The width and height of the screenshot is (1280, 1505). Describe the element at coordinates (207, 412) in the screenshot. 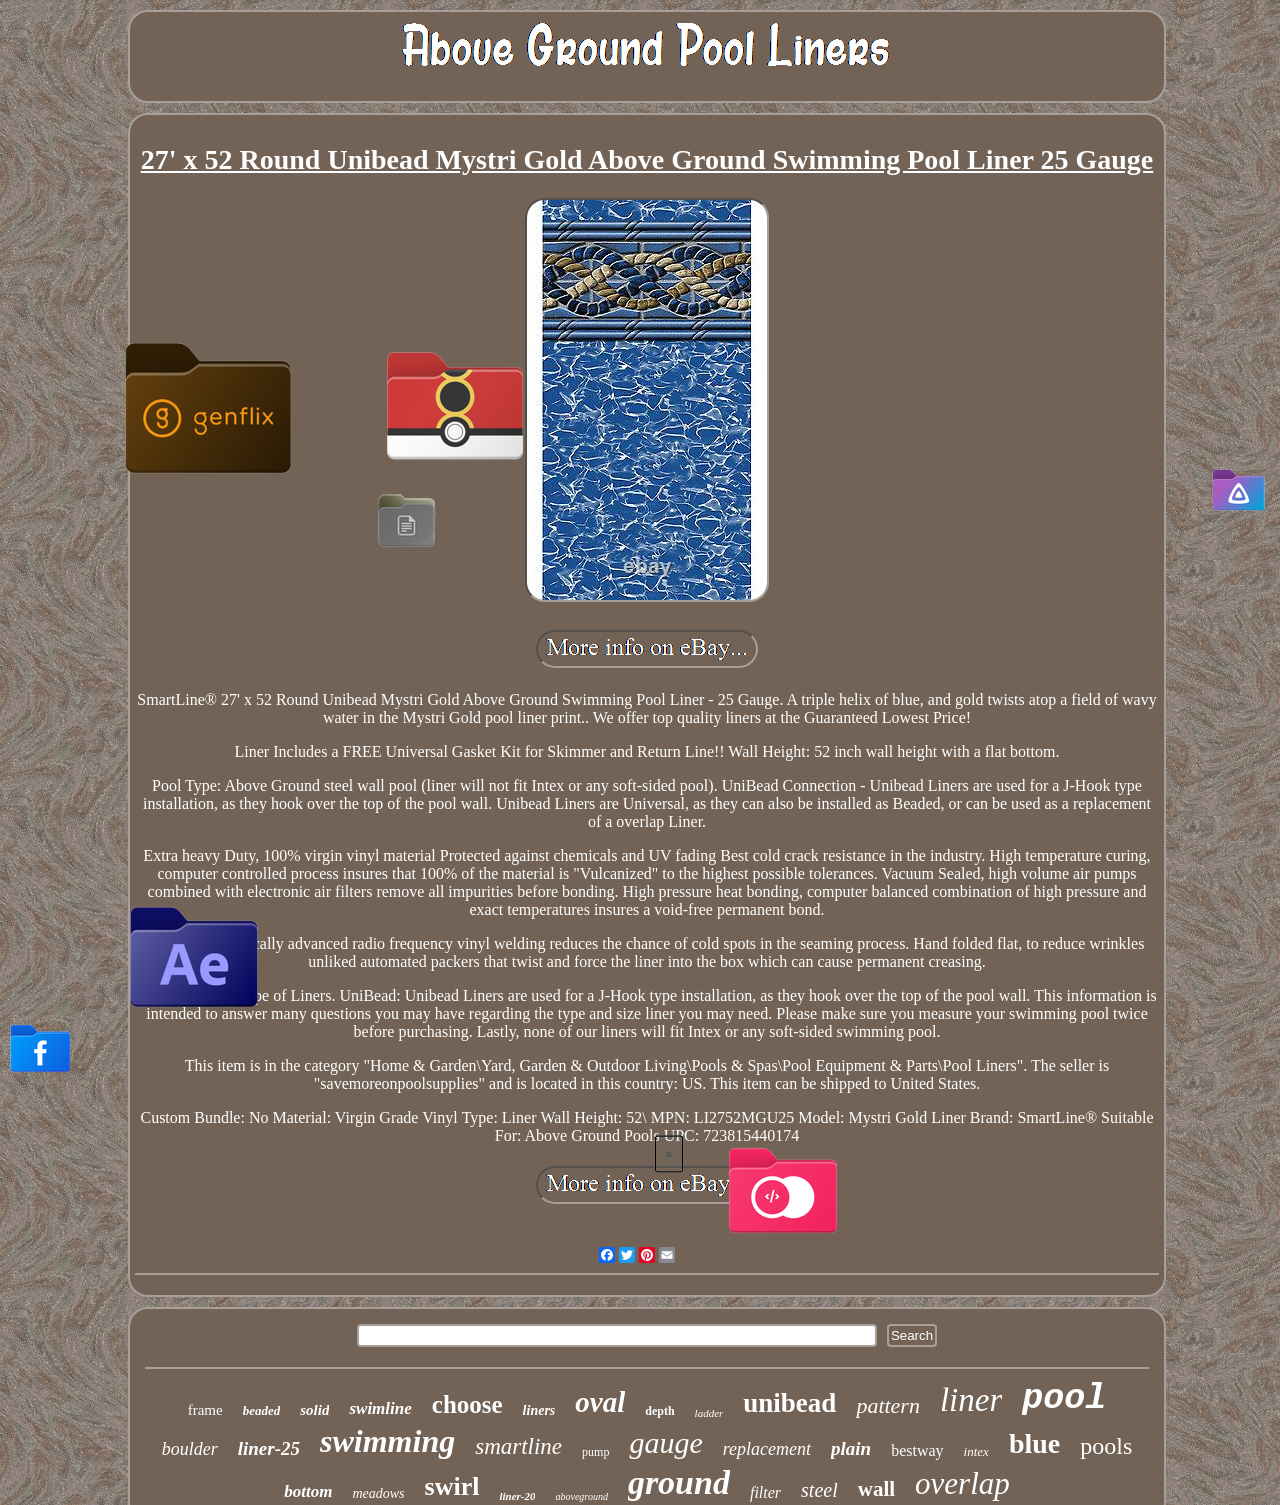

I see `open genflix media folder` at that location.